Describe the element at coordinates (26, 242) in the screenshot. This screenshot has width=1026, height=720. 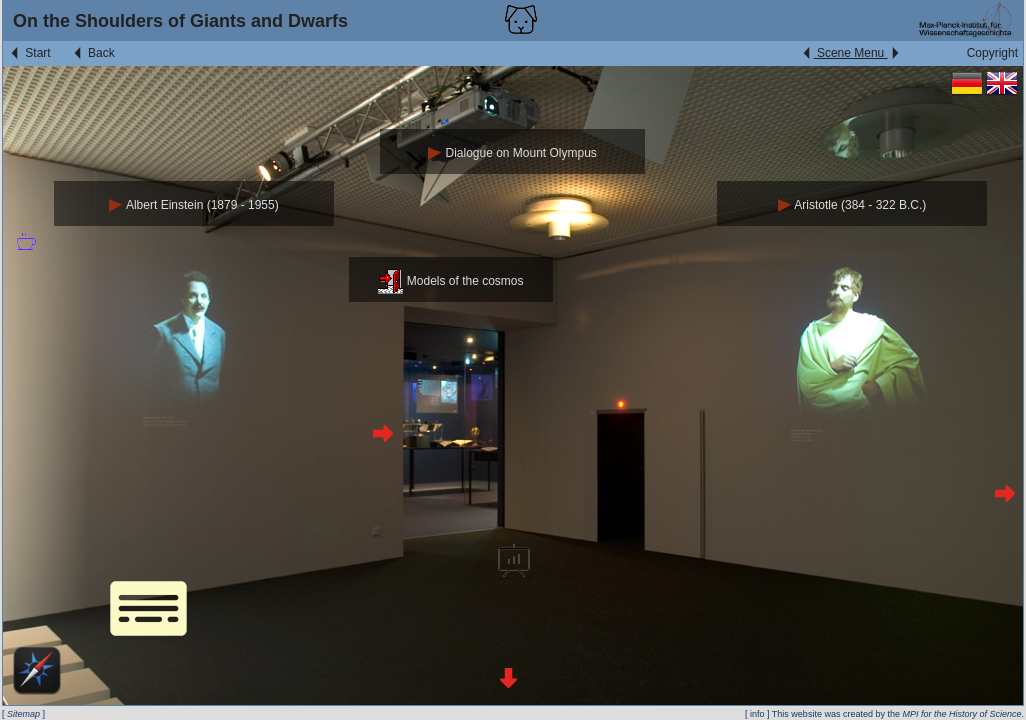
I see `find nearby coffee shops or cafés` at that location.